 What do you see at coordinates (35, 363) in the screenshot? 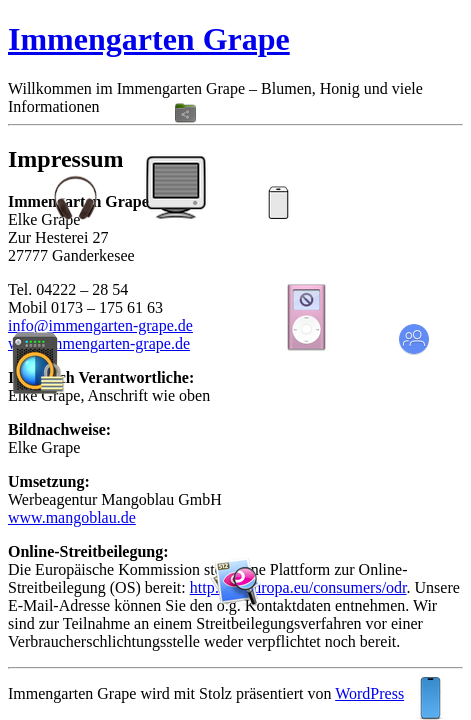
I see `indicates a locked RAID 1 storage array` at bounding box center [35, 363].